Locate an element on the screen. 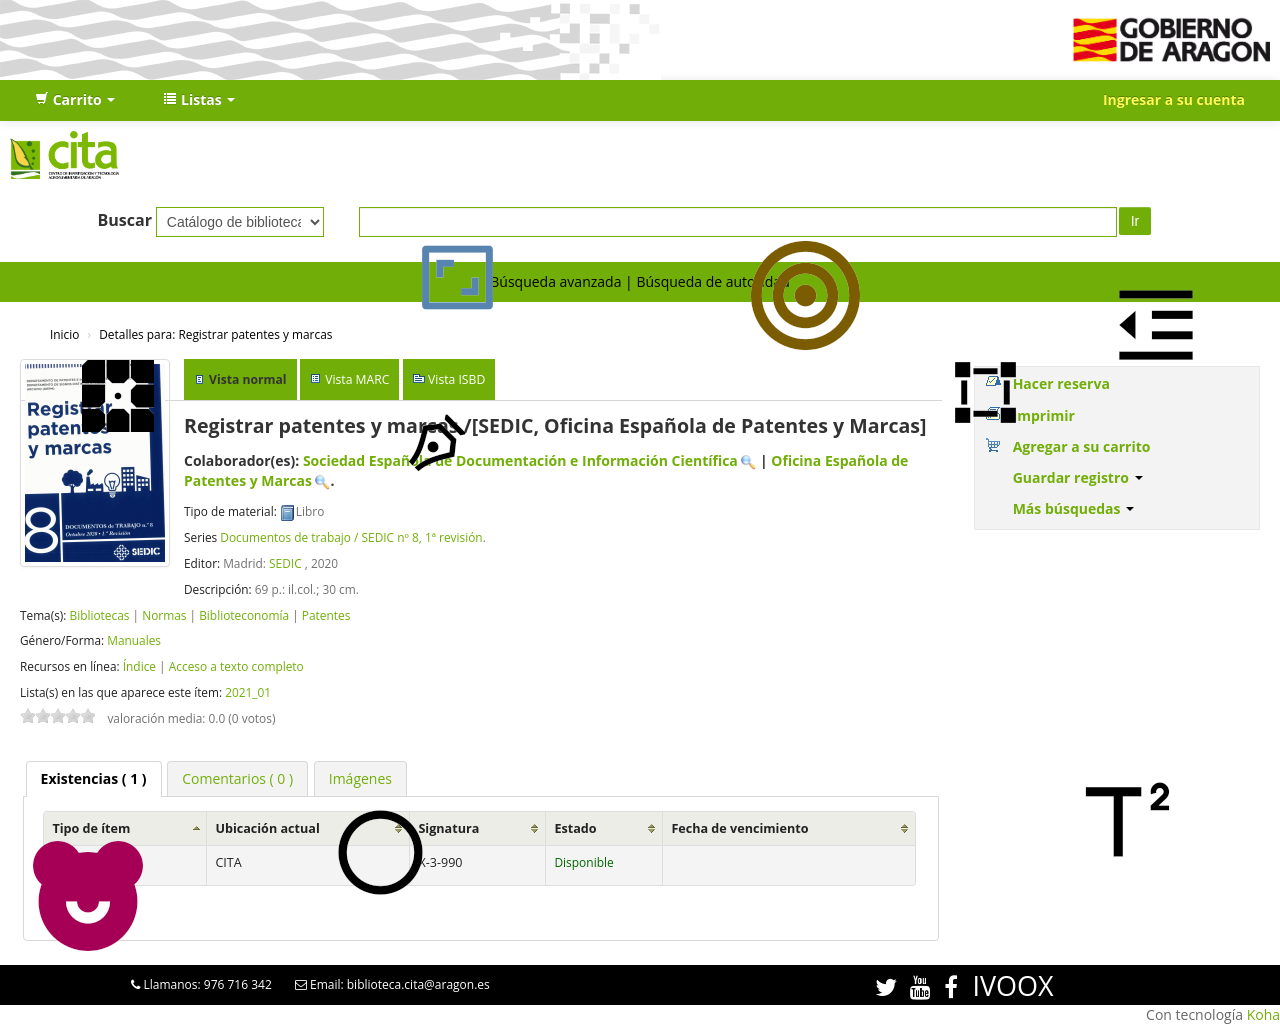 The image size is (1280, 1035). smiling bear mascot or brand logo is located at coordinates (88, 896).